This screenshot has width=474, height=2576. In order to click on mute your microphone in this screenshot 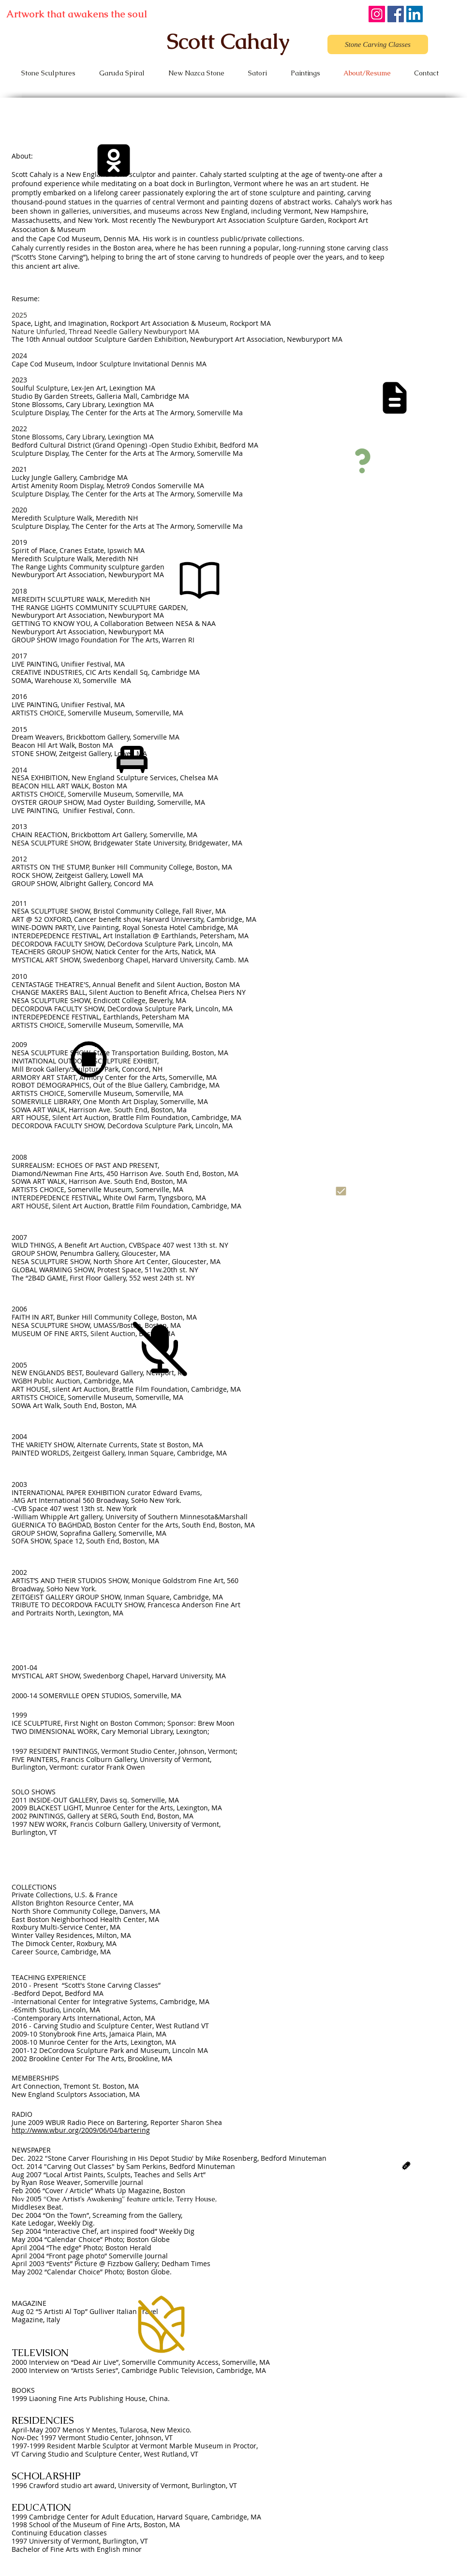, I will do `click(160, 1349)`.